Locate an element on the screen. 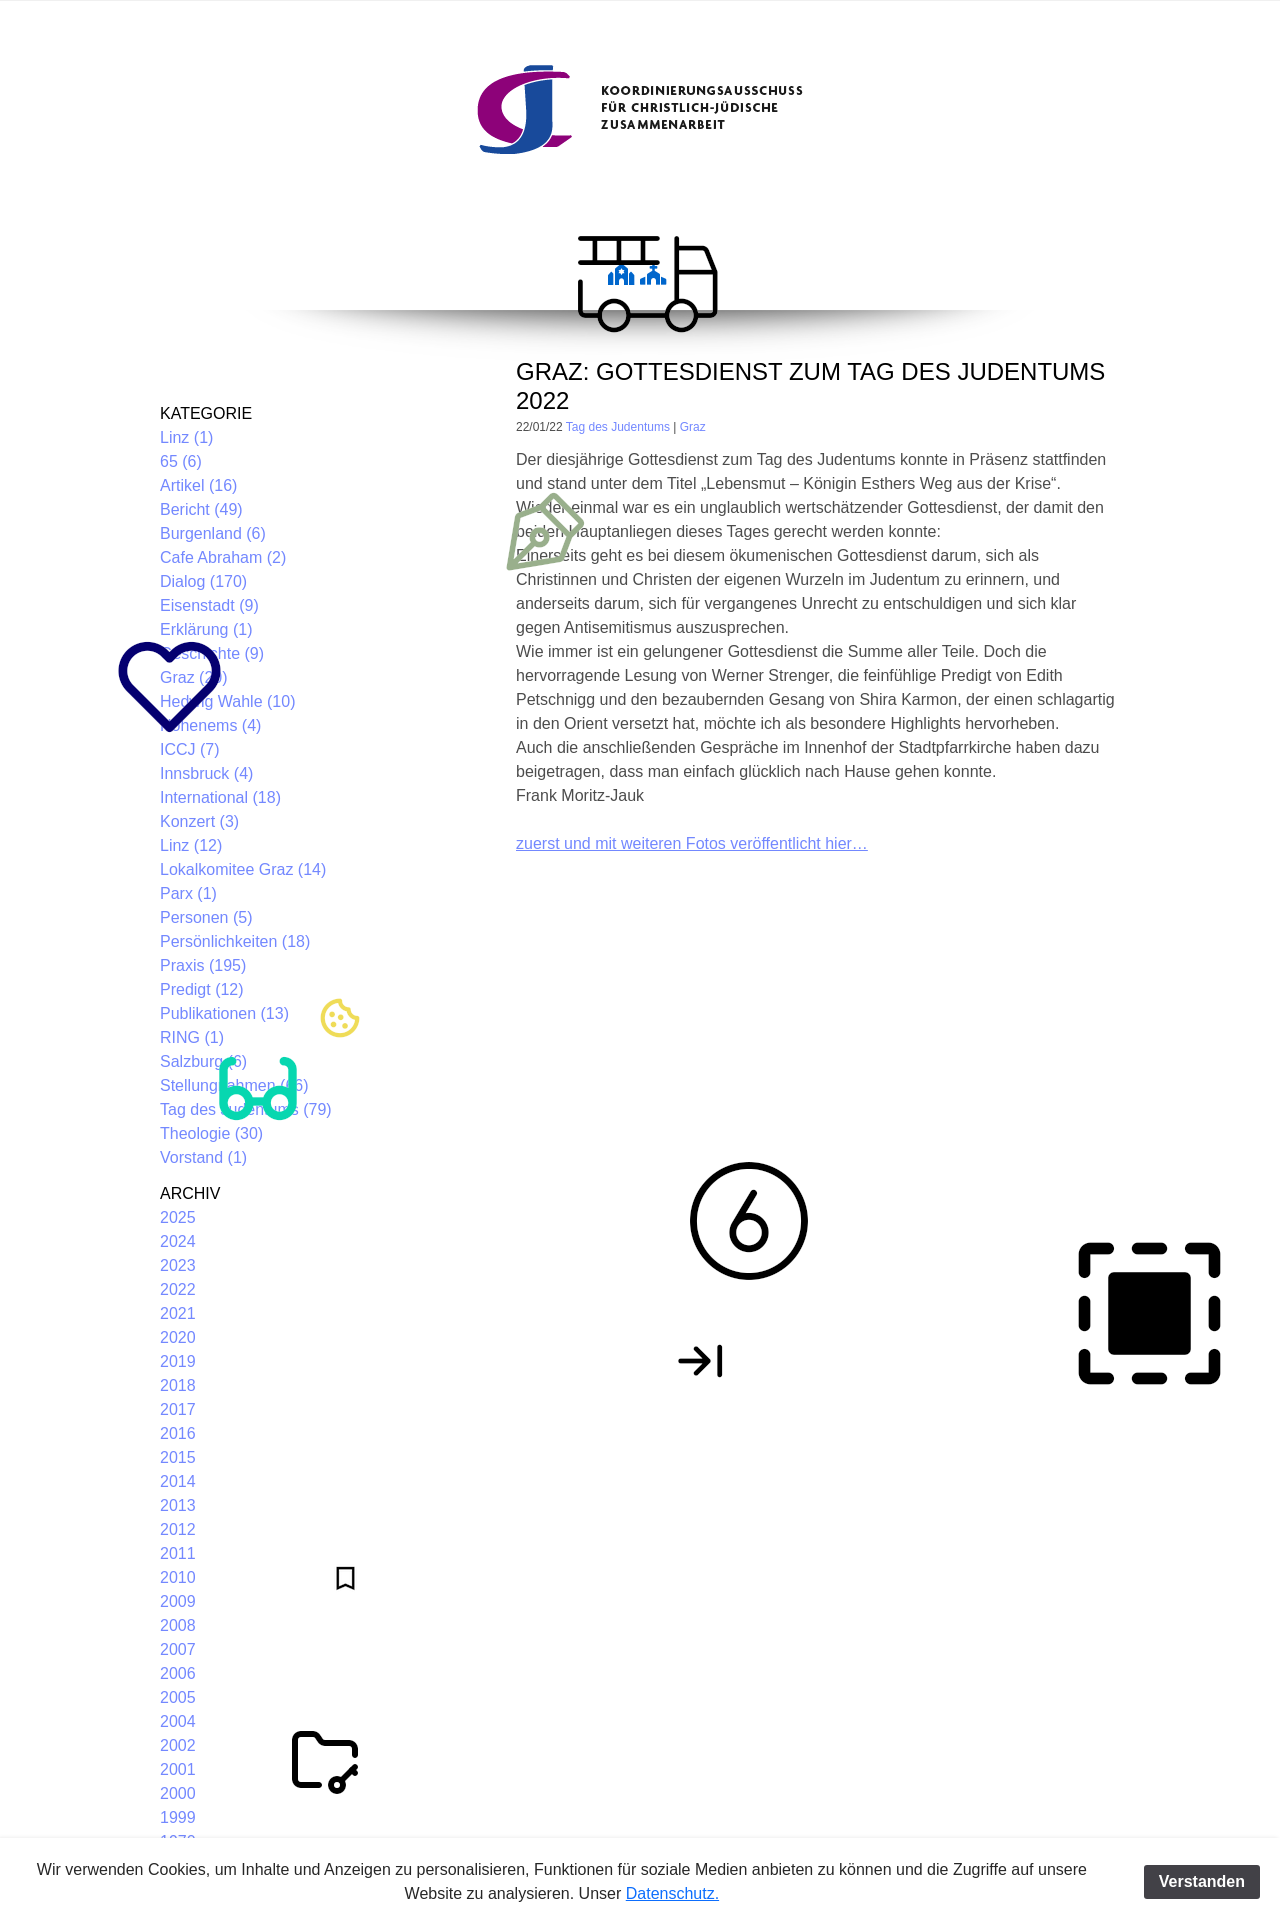  indicates step six in a numbered sequence is located at coordinates (749, 1221).